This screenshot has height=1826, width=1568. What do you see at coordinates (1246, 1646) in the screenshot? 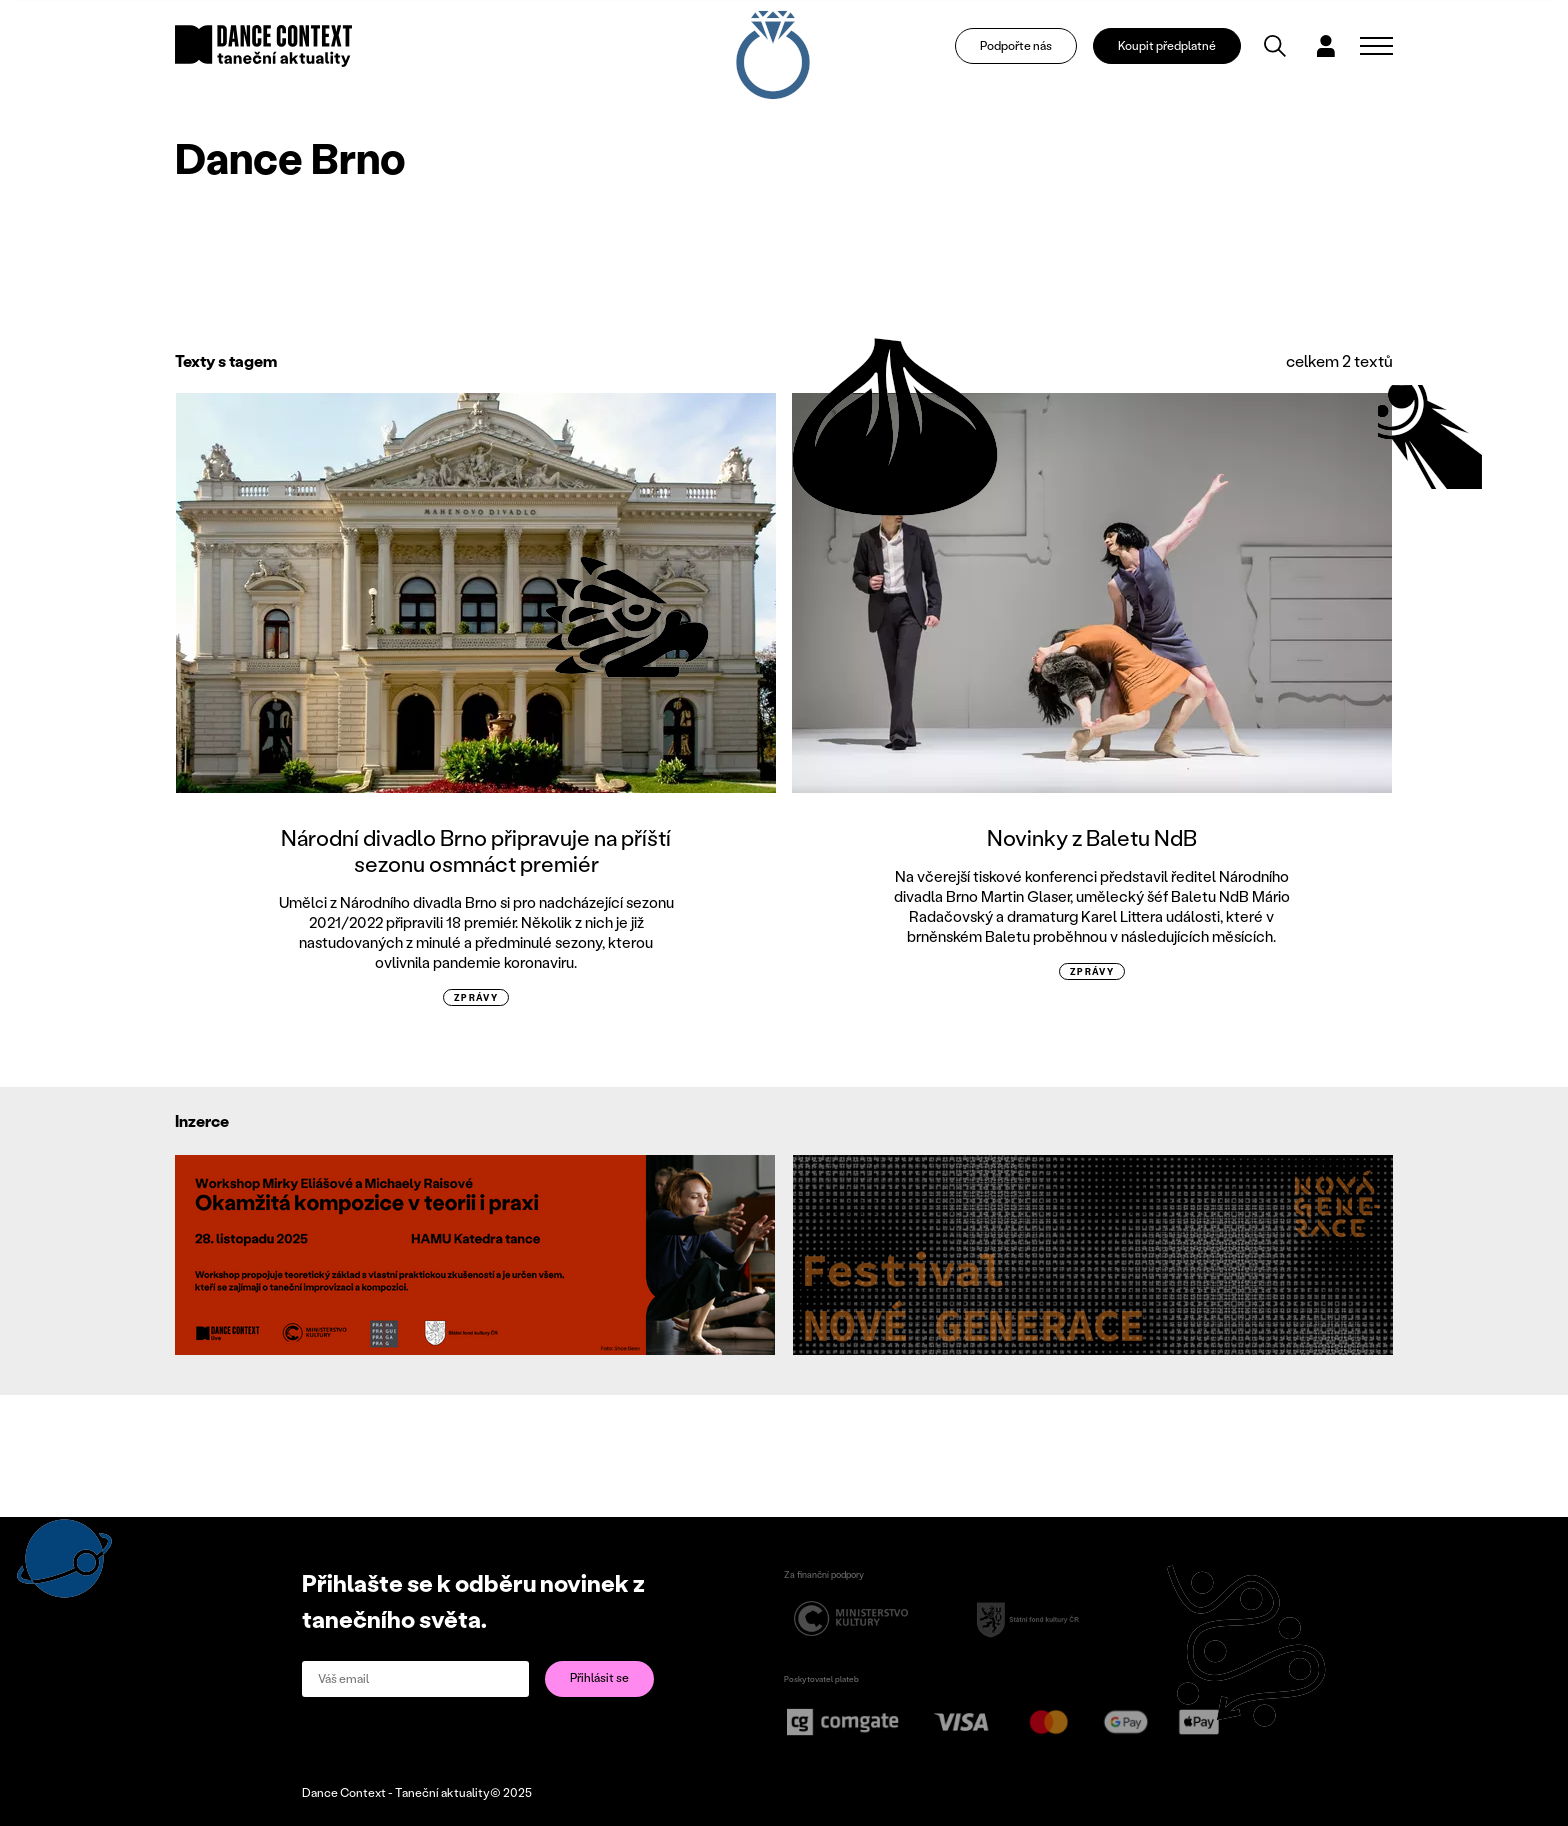
I see `navigate a slalom or obstacle course` at bounding box center [1246, 1646].